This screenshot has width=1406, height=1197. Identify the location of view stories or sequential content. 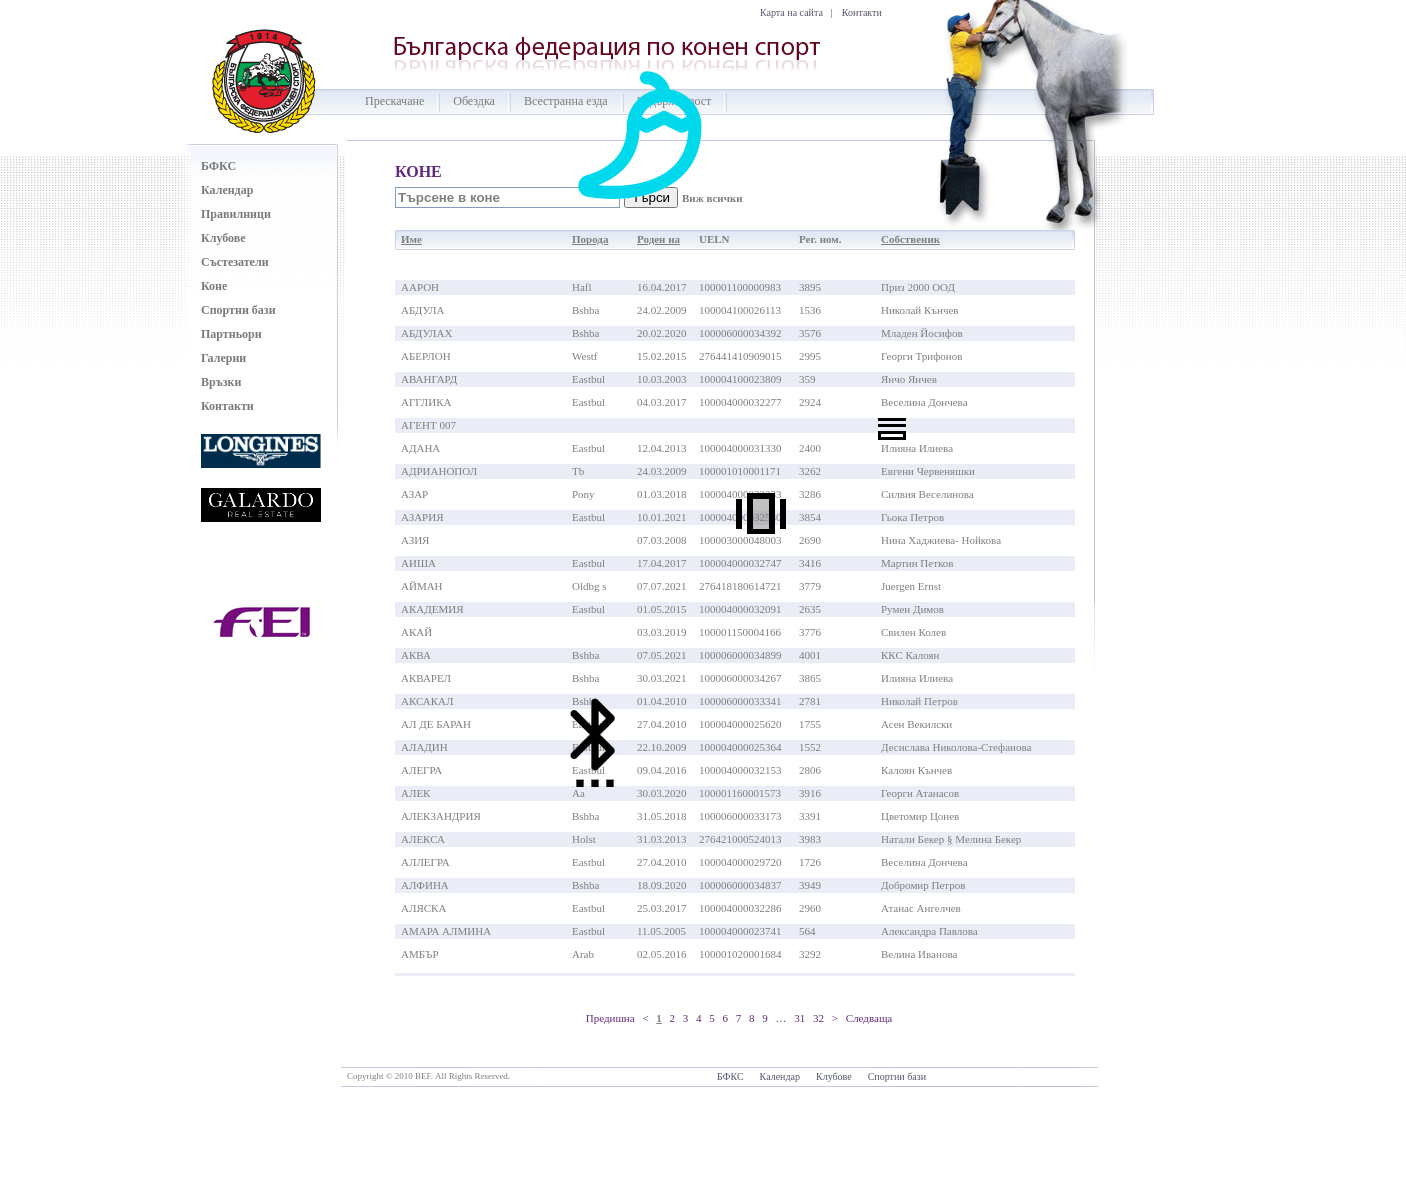
(761, 515).